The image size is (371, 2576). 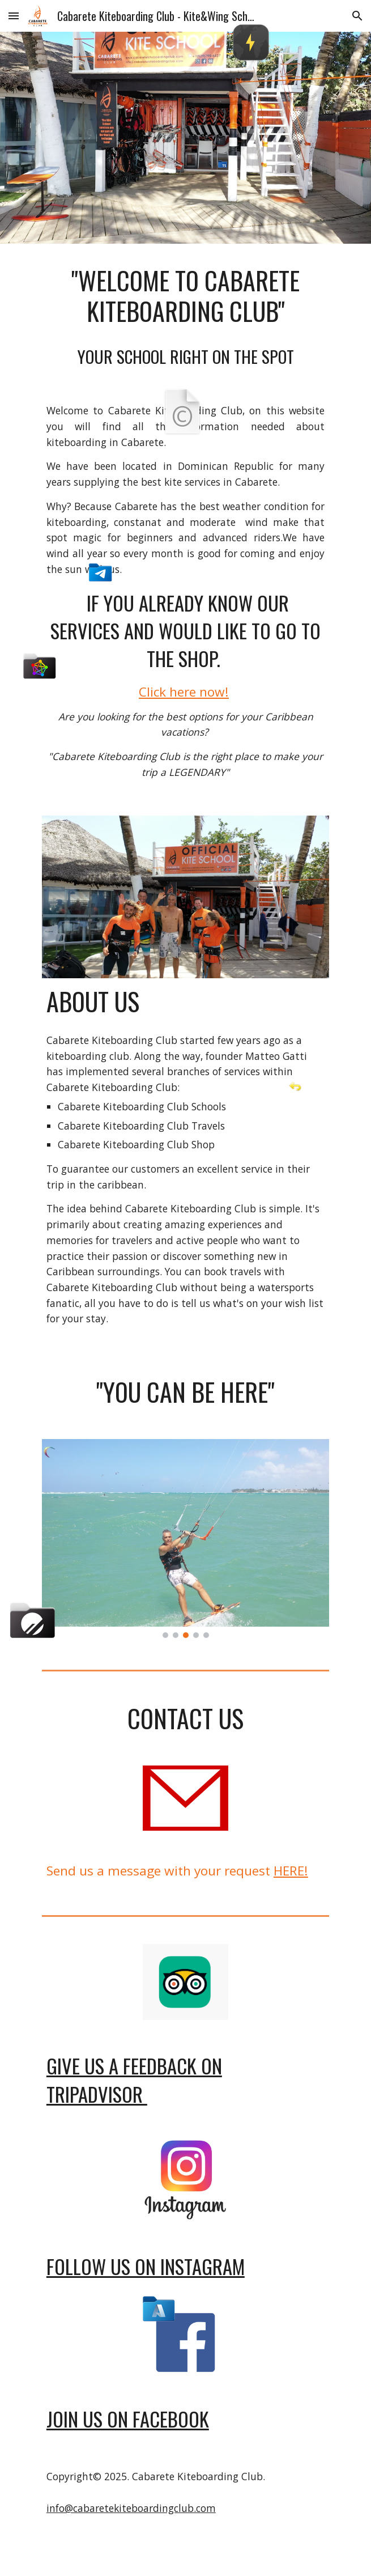 What do you see at coordinates (295, 1086) in the screenshot?
I see `undo the last action` at bounding box center [295, 1086].